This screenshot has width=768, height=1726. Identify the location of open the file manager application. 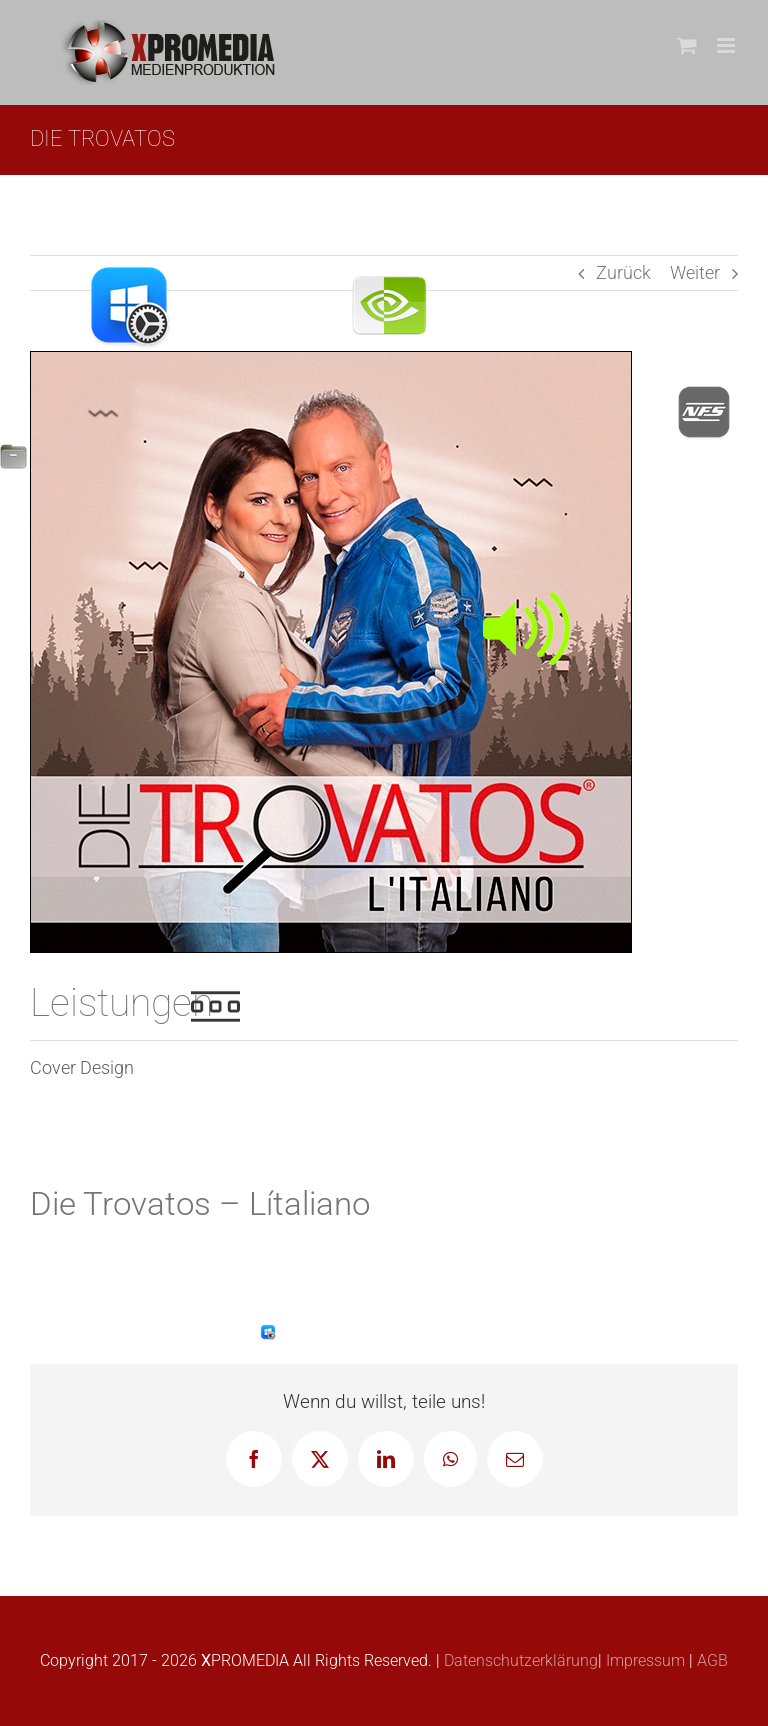
(13, 456).